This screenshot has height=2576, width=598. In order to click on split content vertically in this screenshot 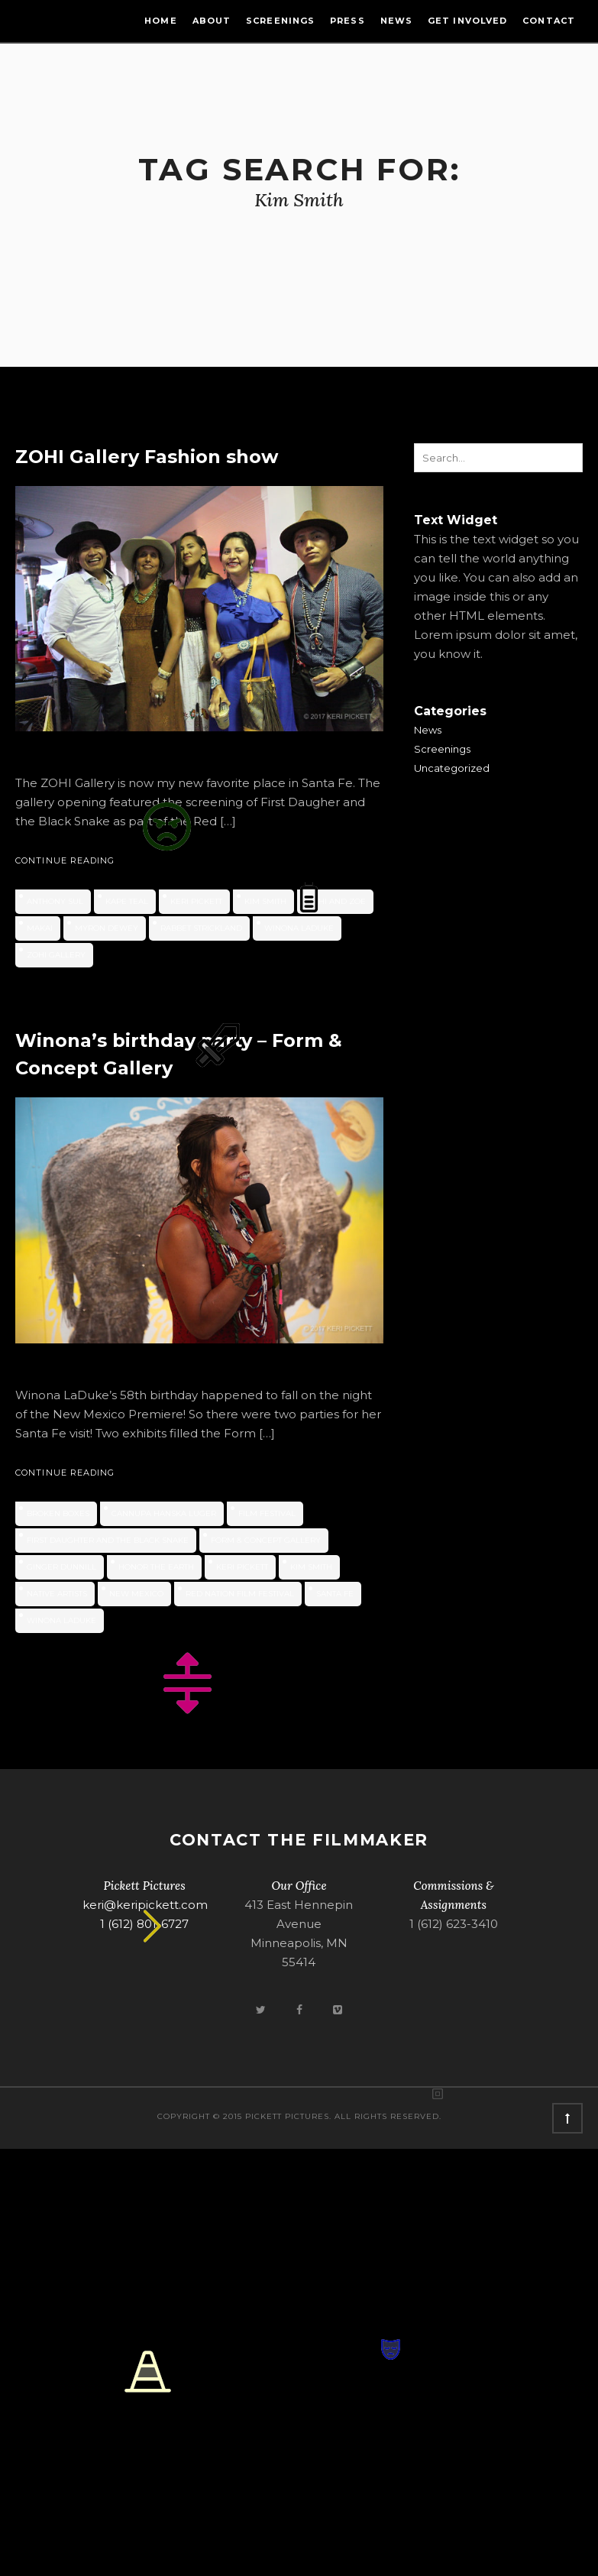, I will do `click(187, 1683)`.